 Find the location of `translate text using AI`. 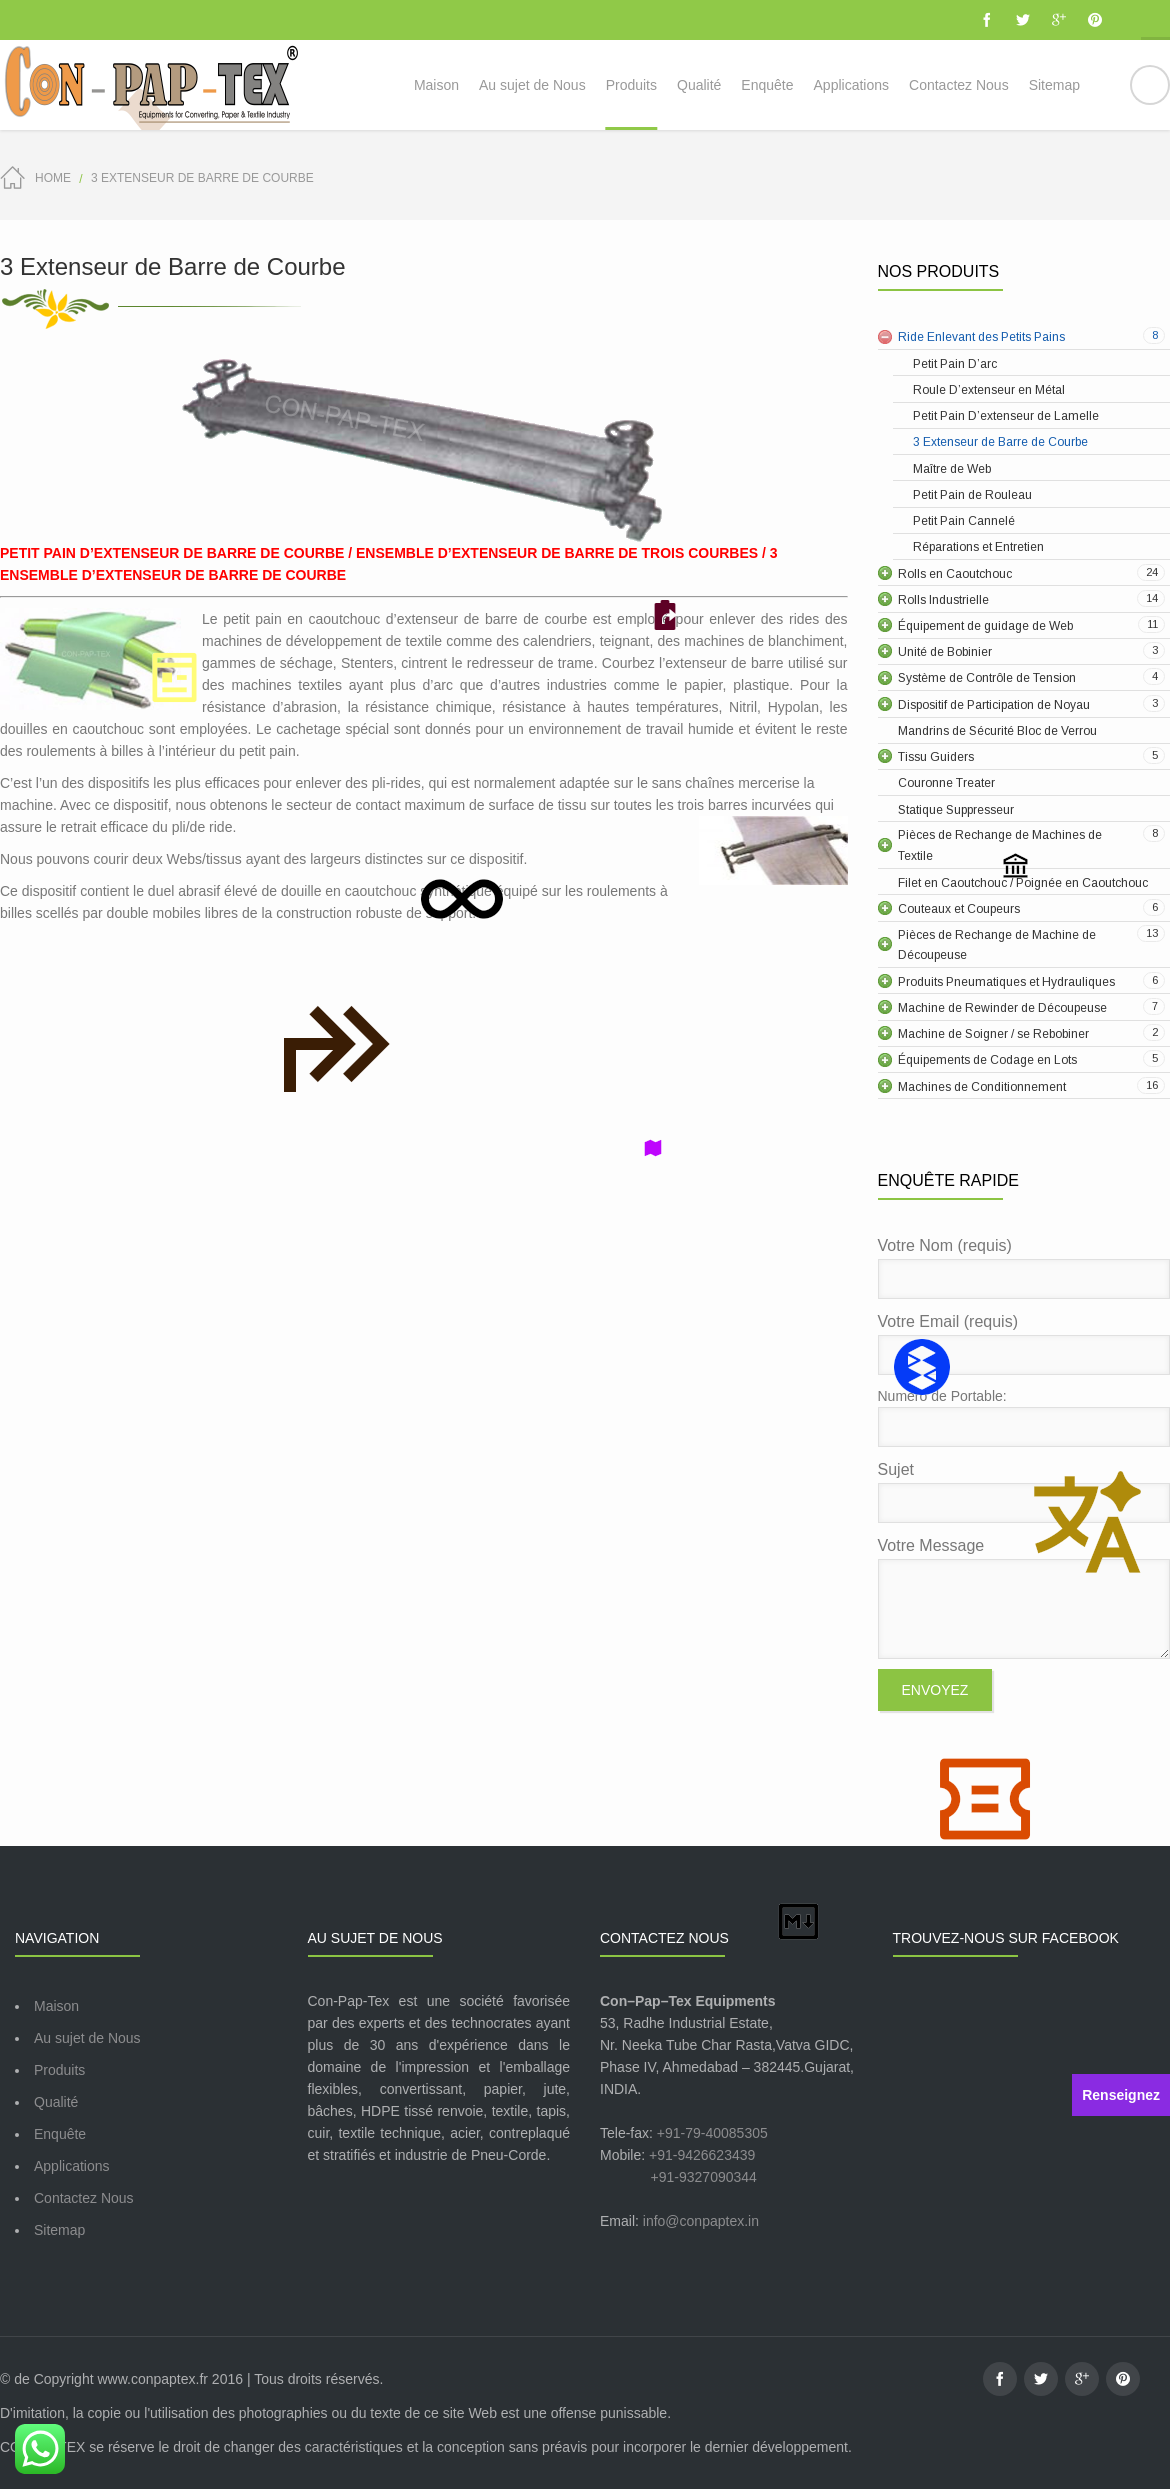

translate text using AI is located at coordinates (1085, 1527).